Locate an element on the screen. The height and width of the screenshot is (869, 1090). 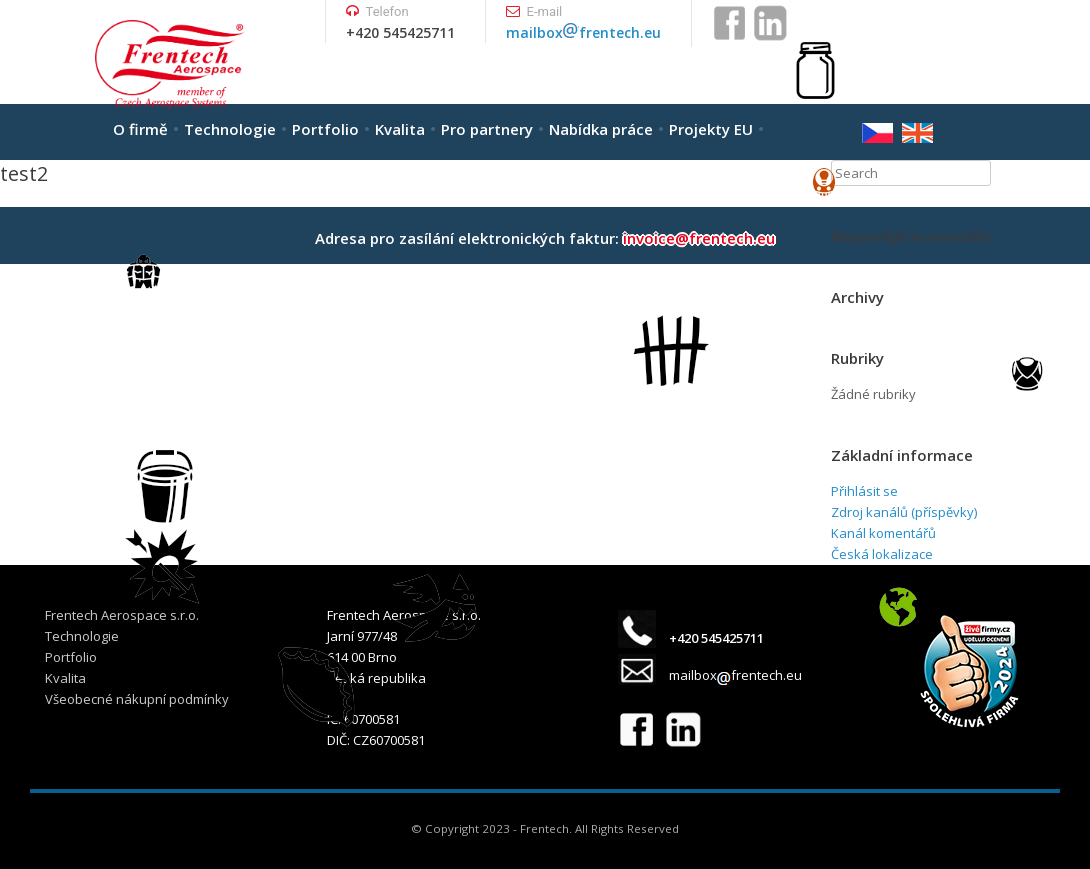
ghost character or enemy in a game interface is located at coordinates (434, 607).